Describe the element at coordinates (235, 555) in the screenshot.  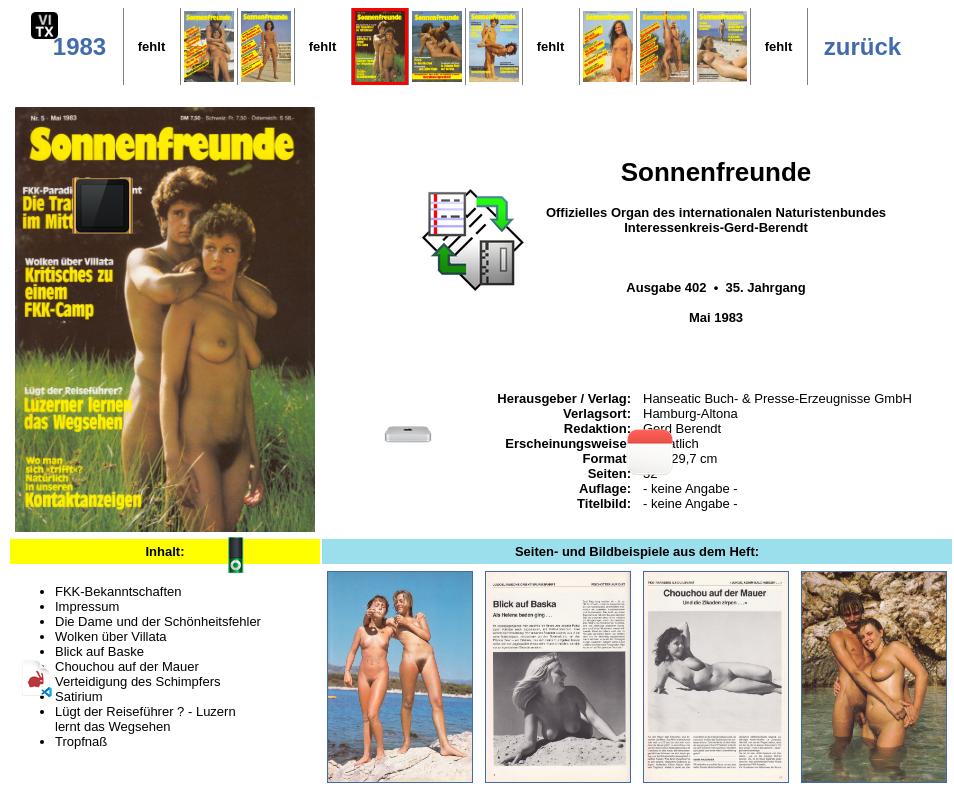
I see `iPod nano device in green` at that location.